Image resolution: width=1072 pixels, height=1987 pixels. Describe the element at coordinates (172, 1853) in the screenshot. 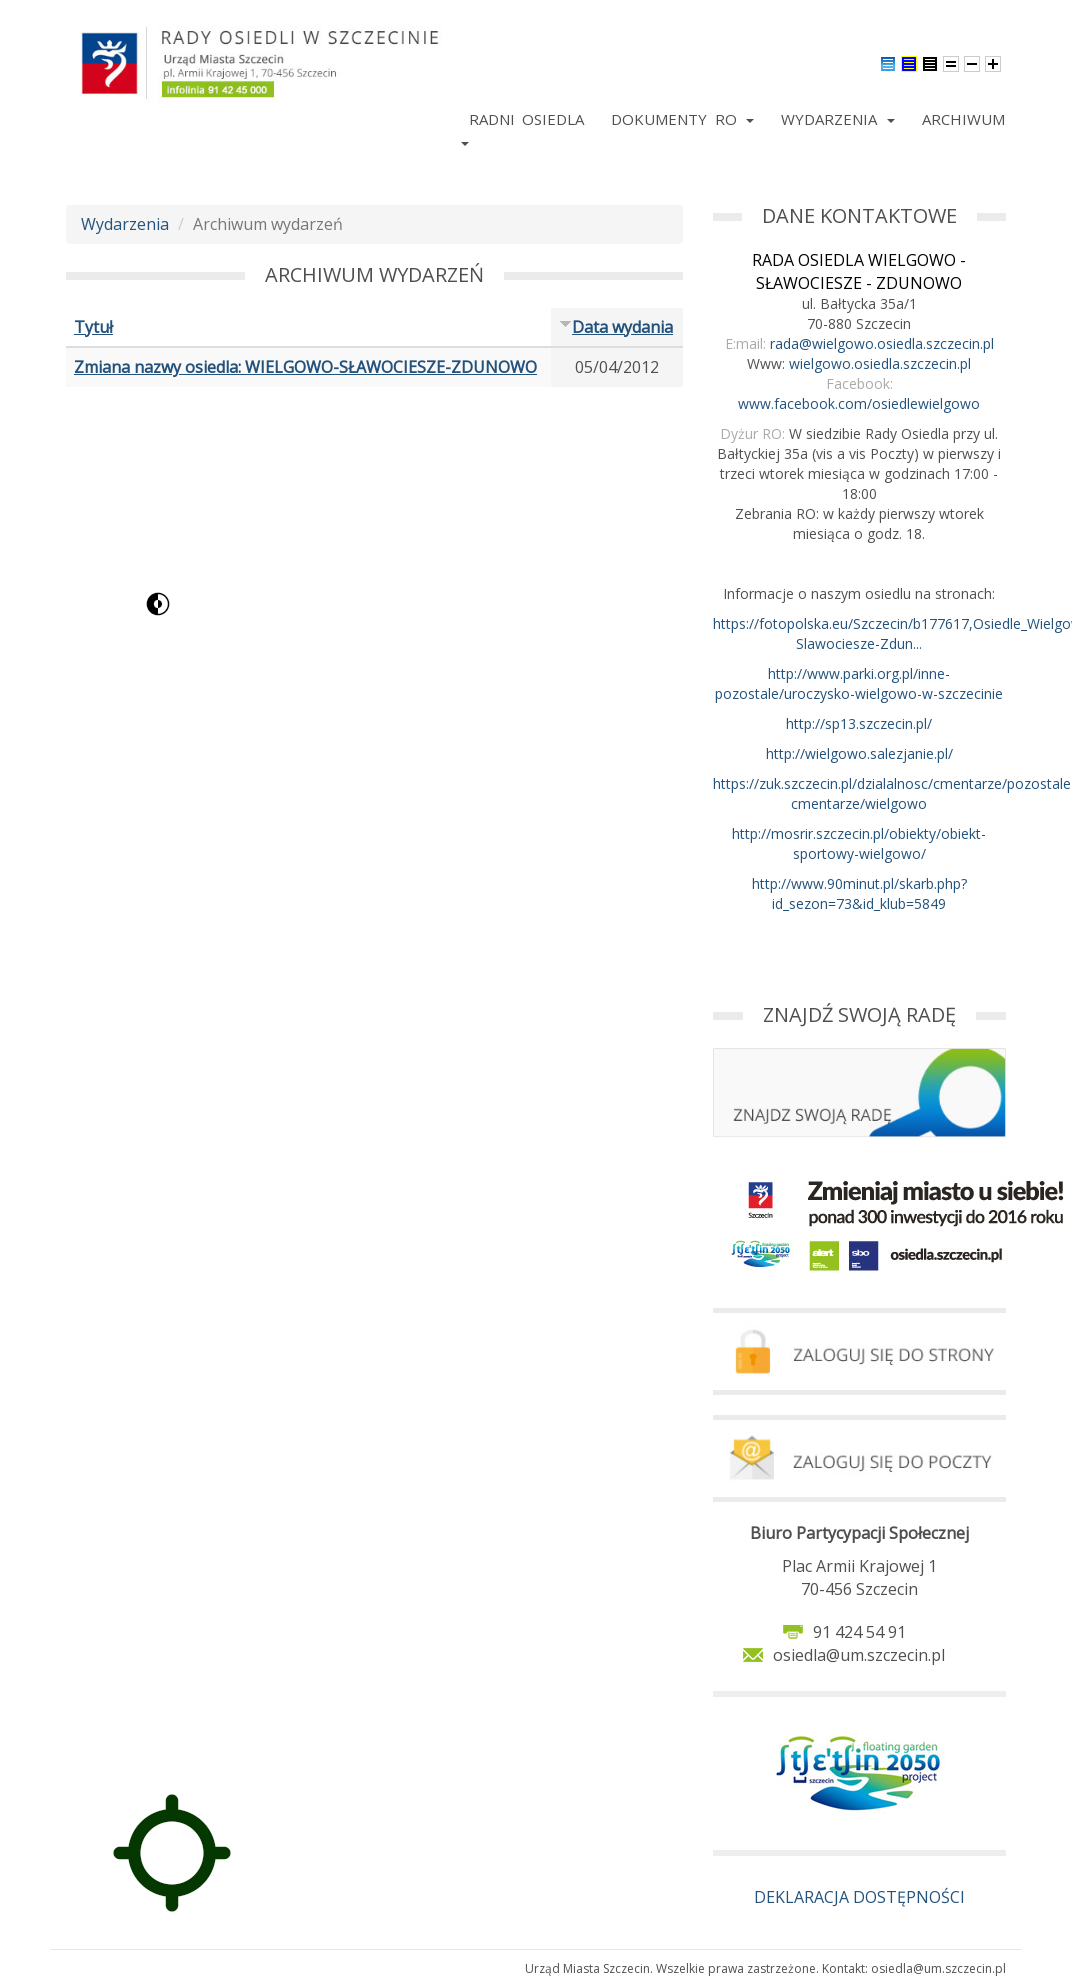

I see `find my current location` at that location.